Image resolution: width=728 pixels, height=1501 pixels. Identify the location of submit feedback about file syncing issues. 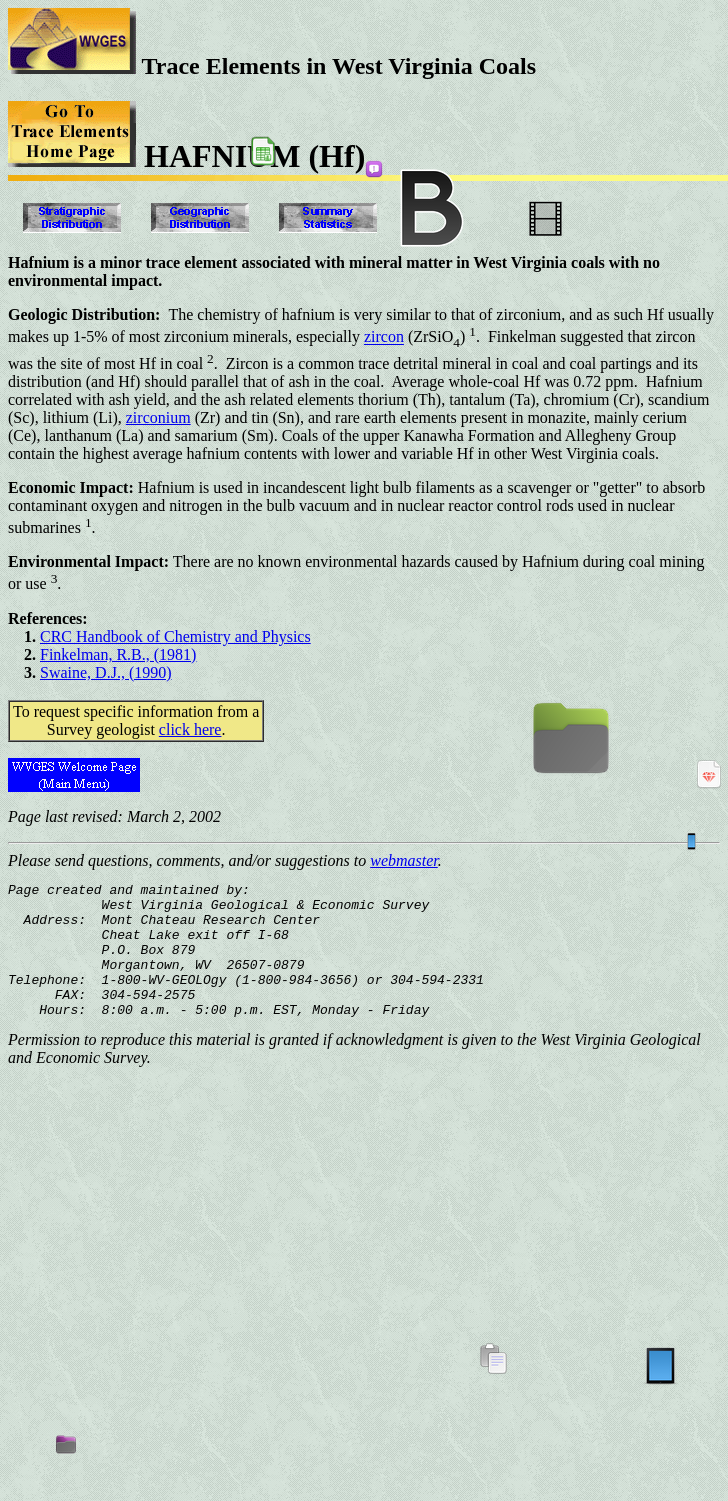
(374, 169).